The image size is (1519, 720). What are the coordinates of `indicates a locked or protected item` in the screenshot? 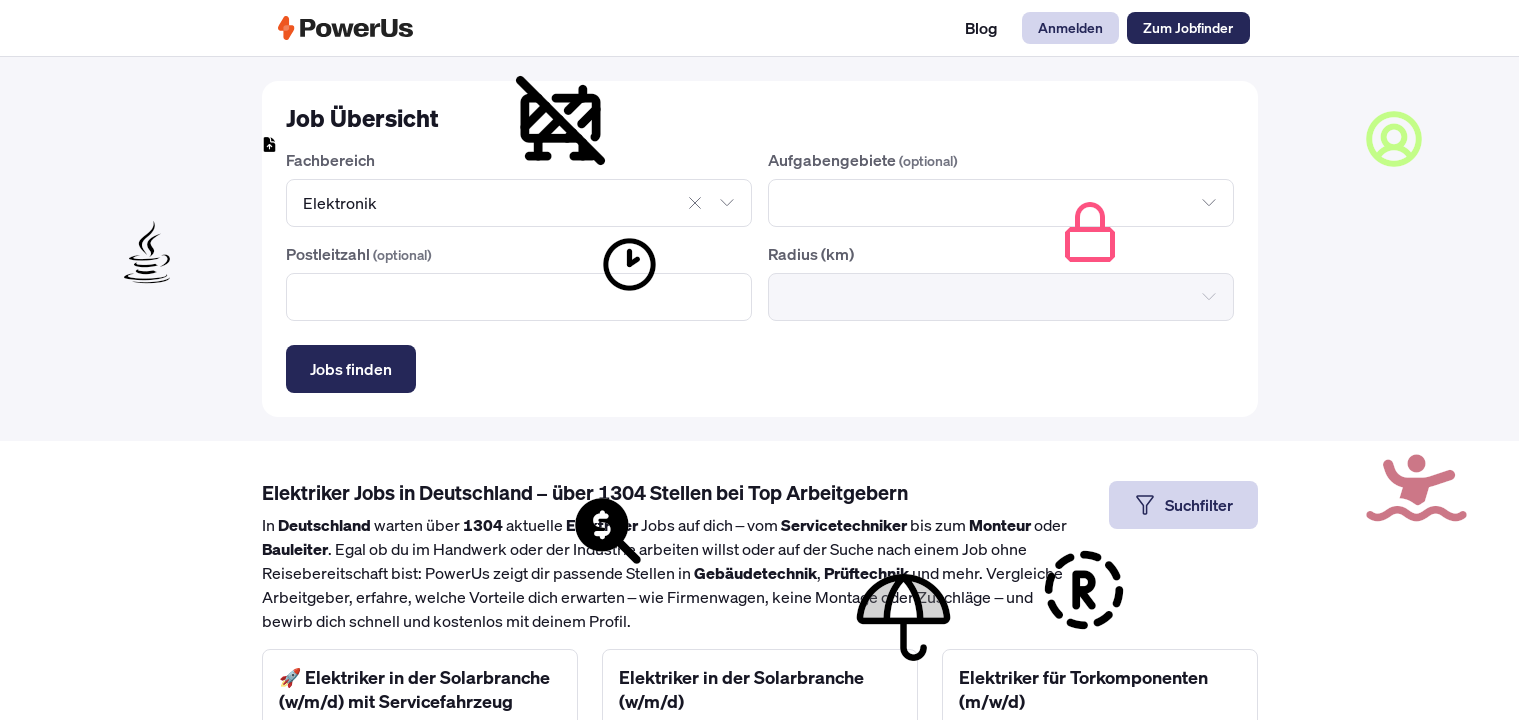 It's located at (1090, 232).